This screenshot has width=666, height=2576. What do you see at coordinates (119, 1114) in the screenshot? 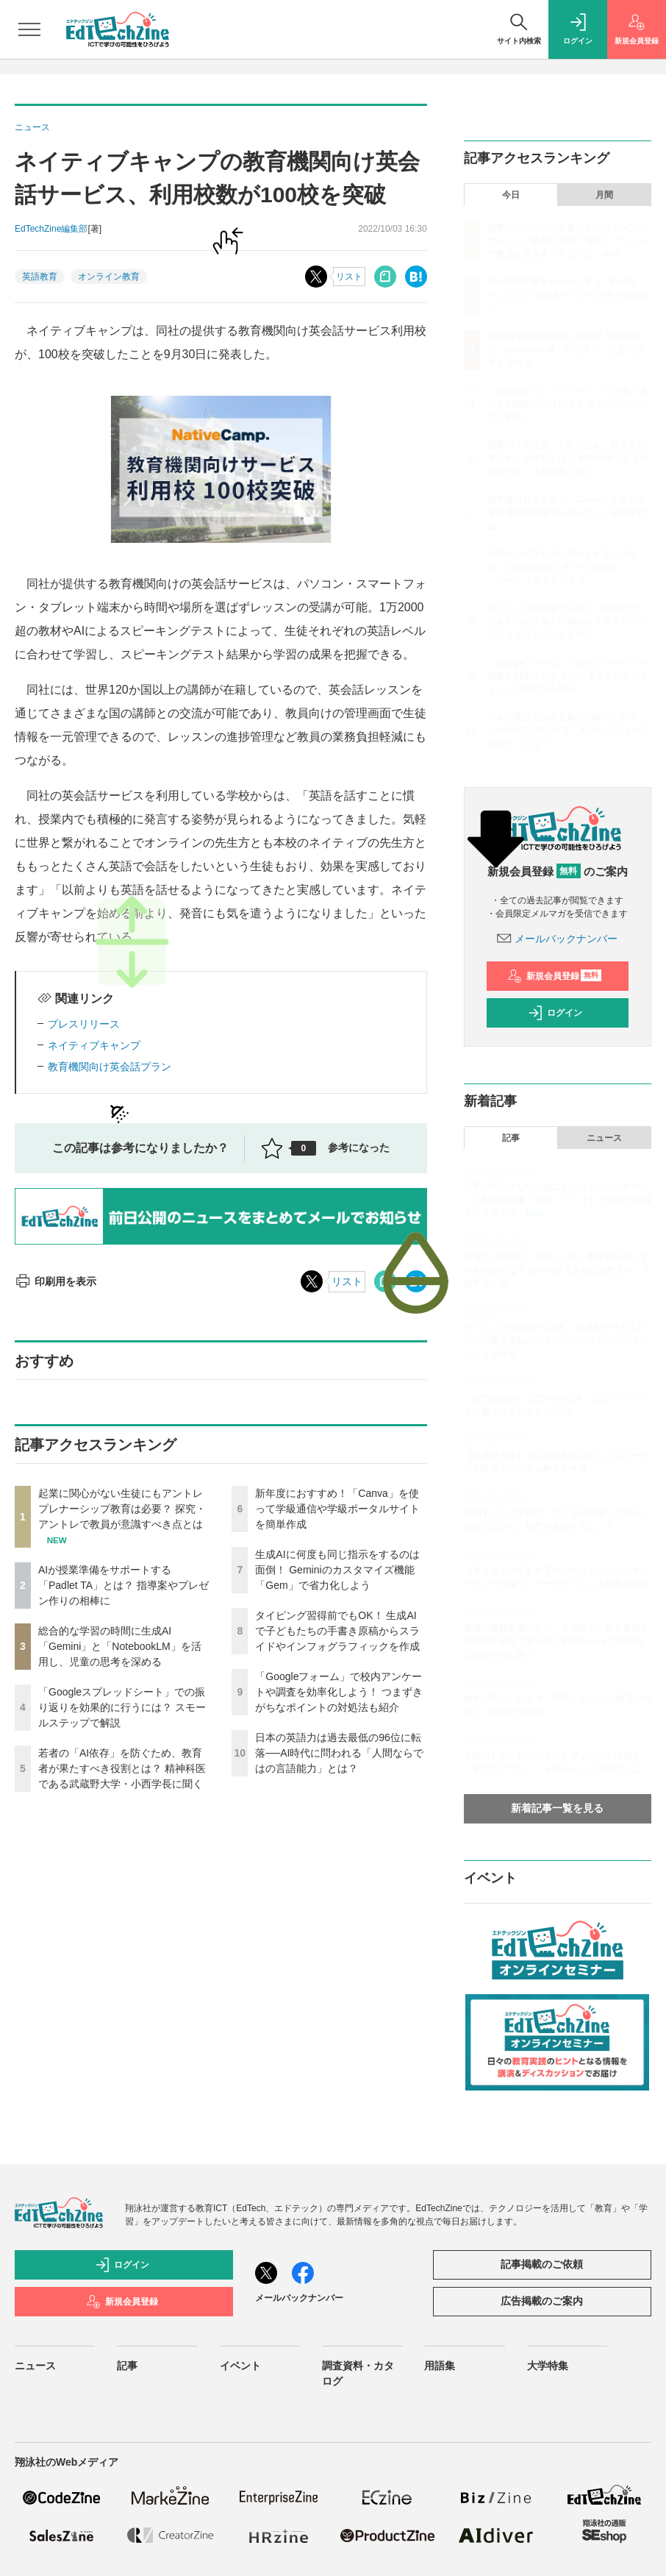
I see `shower or bathroom amenity indicator` at bounding box center [119, 1114].